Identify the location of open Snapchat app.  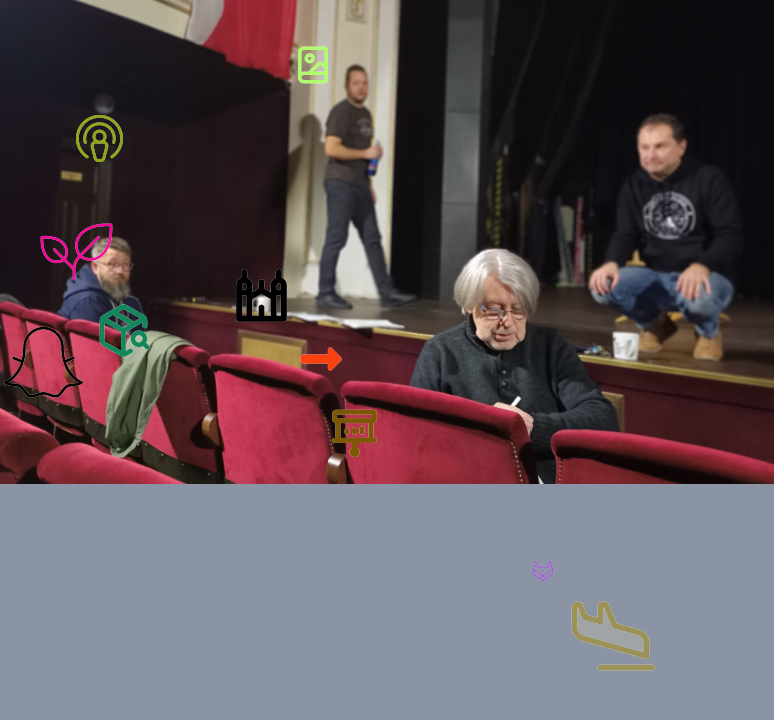
(43, 363).